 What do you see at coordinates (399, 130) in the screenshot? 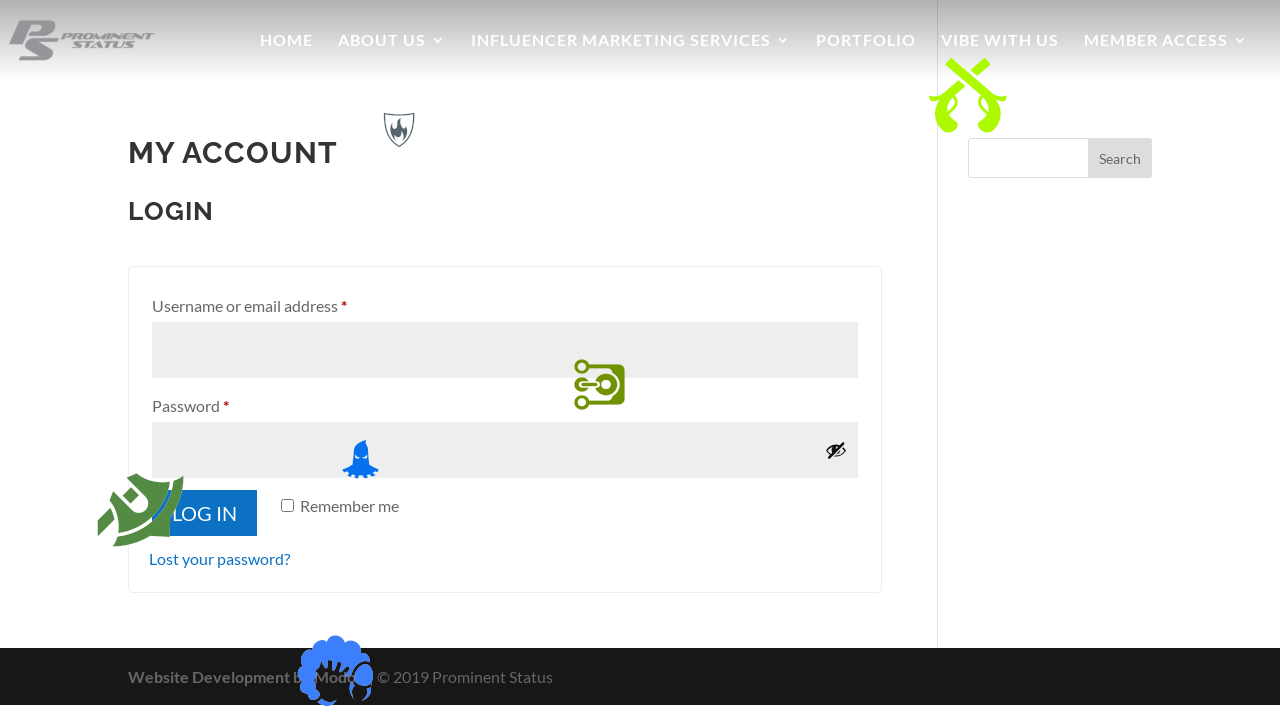
I see `activate fire protection or resistance` at bounding box center [399, 130].